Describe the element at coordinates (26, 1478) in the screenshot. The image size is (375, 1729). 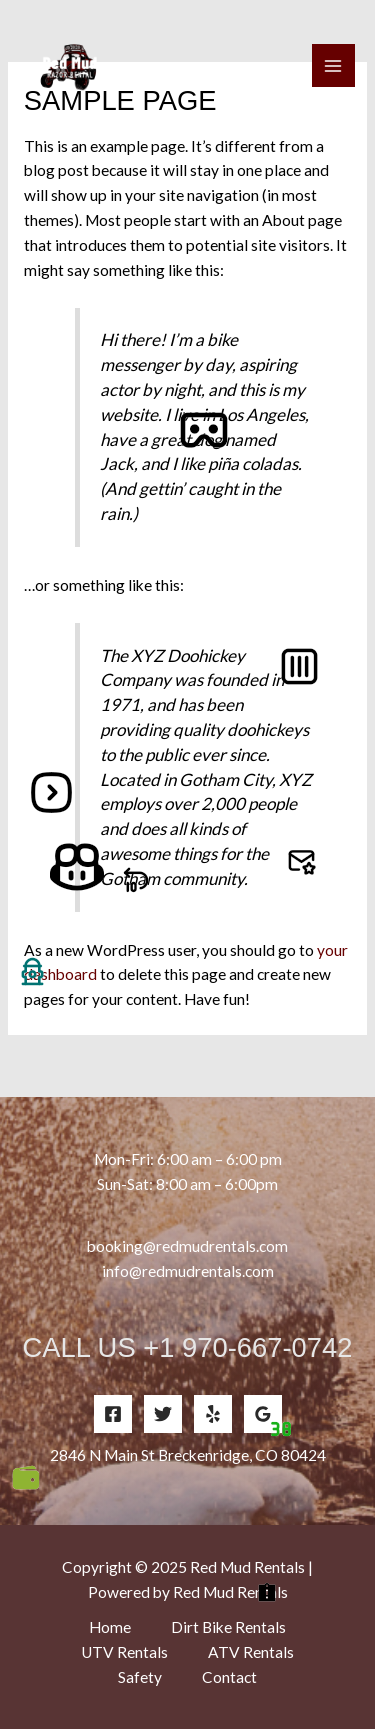
I see `access your wallet or payment methods` at that location.